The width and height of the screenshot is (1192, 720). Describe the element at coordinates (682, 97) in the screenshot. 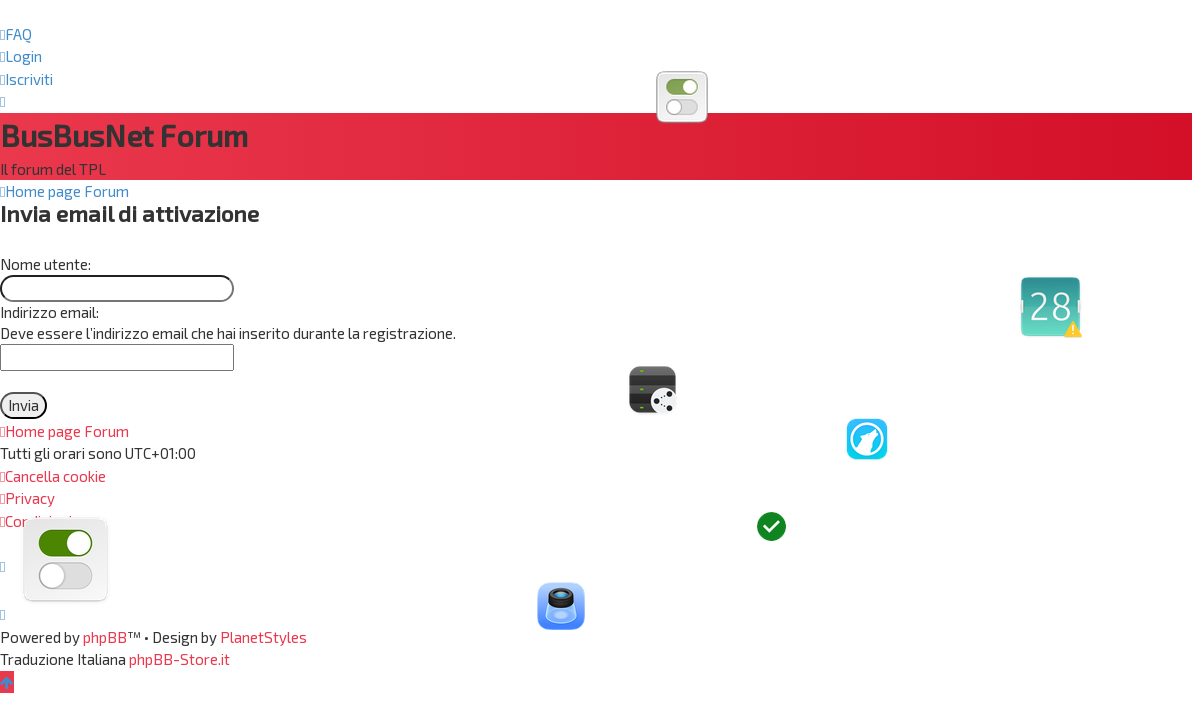

I see `open unity tweak tool settings` at that location.